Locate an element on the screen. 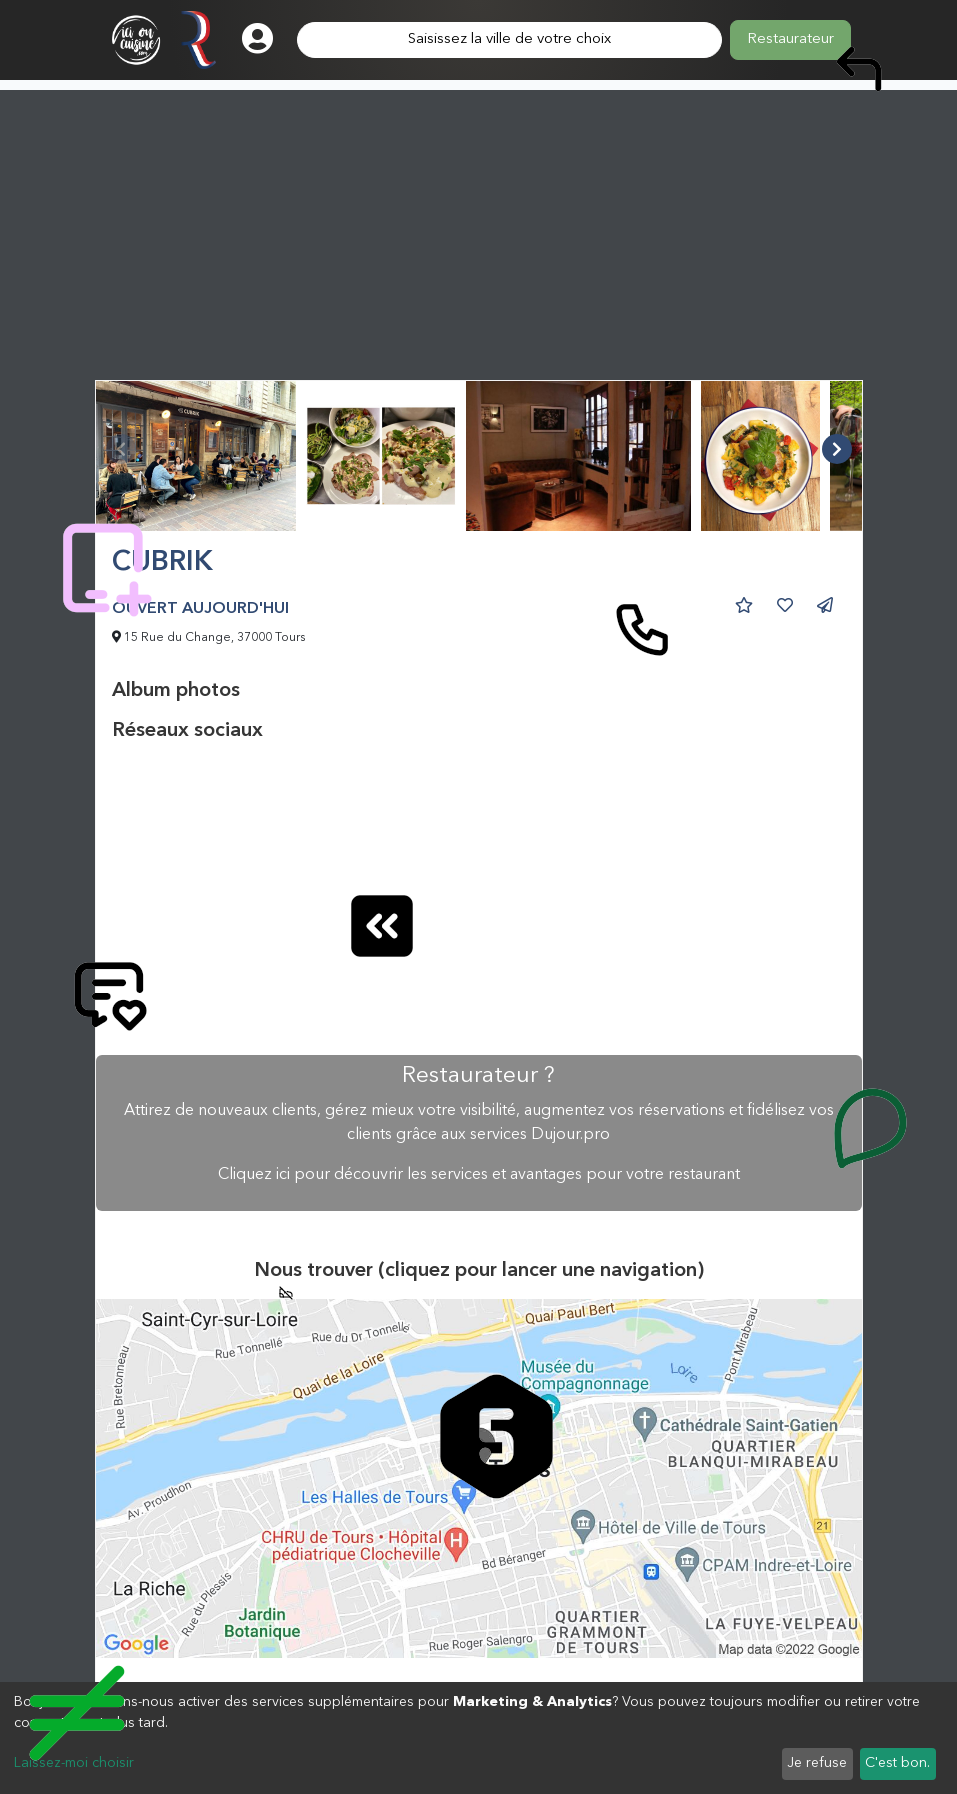 The height and width of the screenshot is (1794, 957). go back to previous screen is located at coordinates (860, 70).